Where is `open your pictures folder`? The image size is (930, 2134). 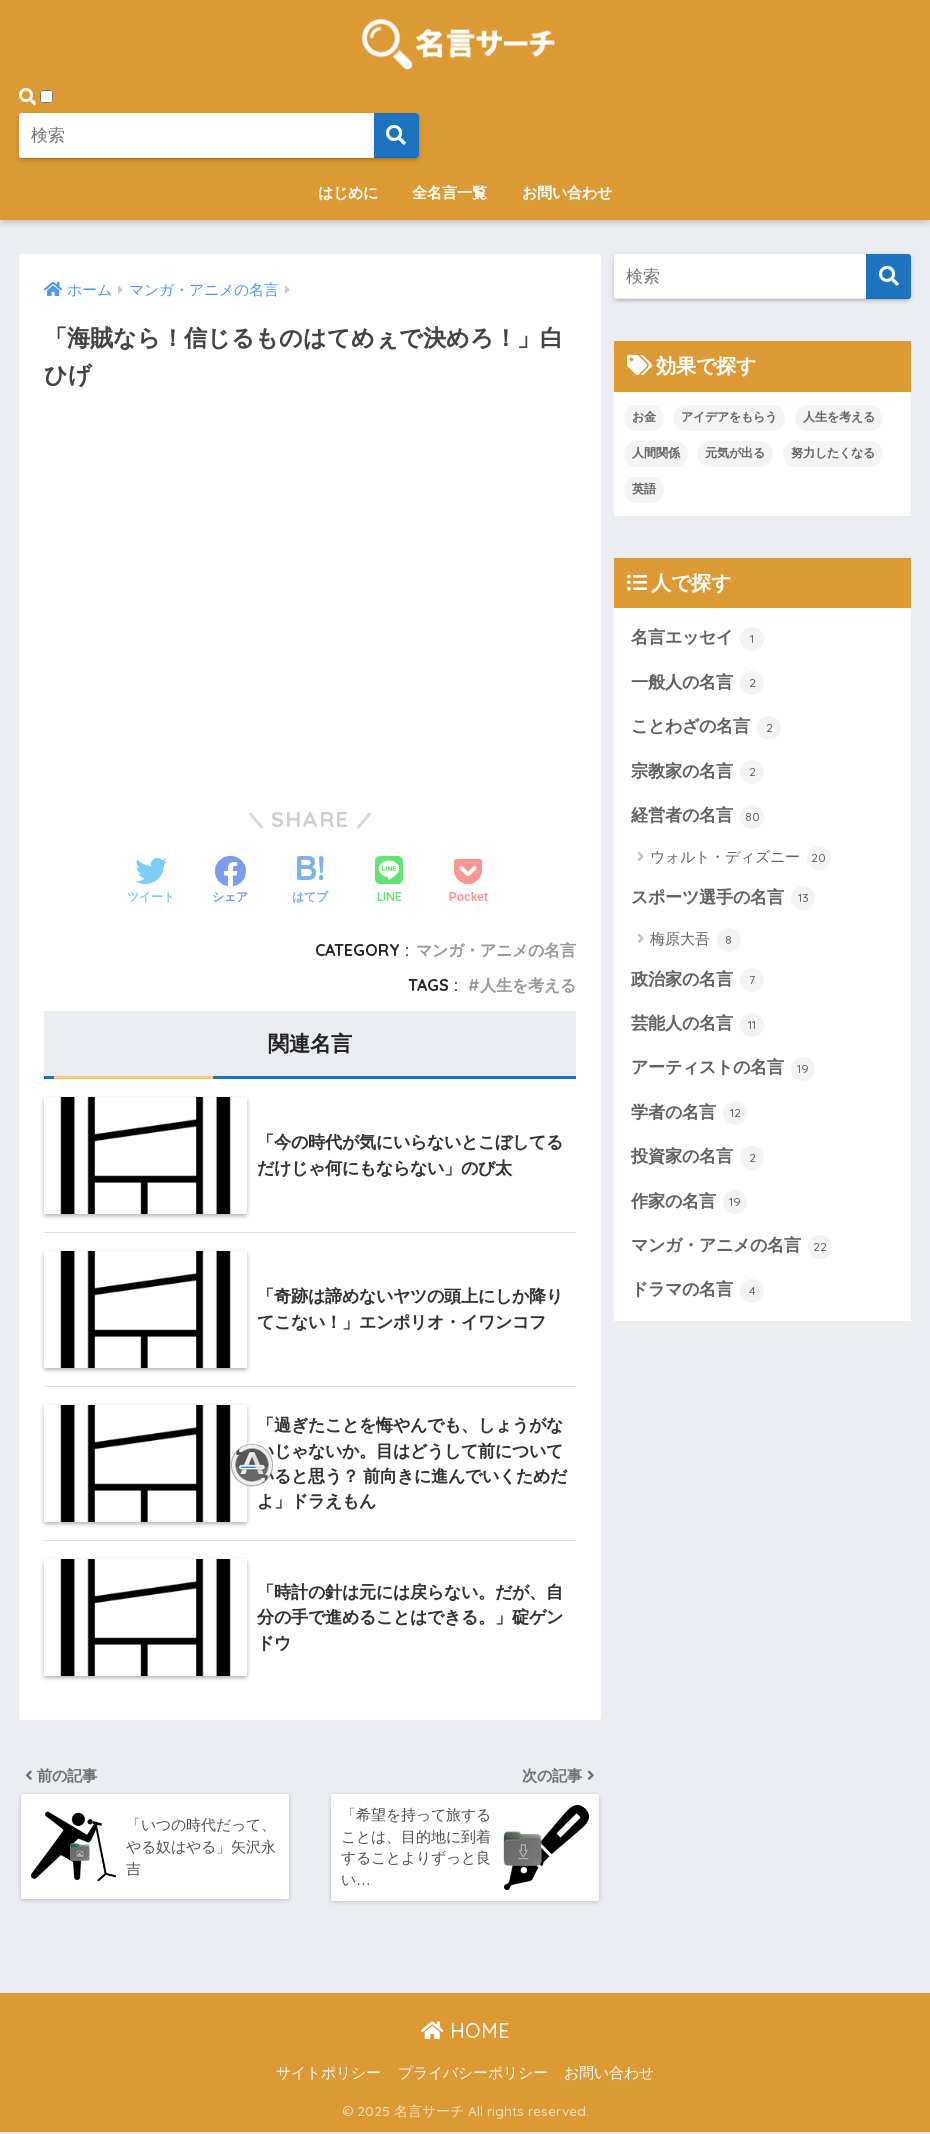
open your pictures folder is located at coordinates (80, 1852).